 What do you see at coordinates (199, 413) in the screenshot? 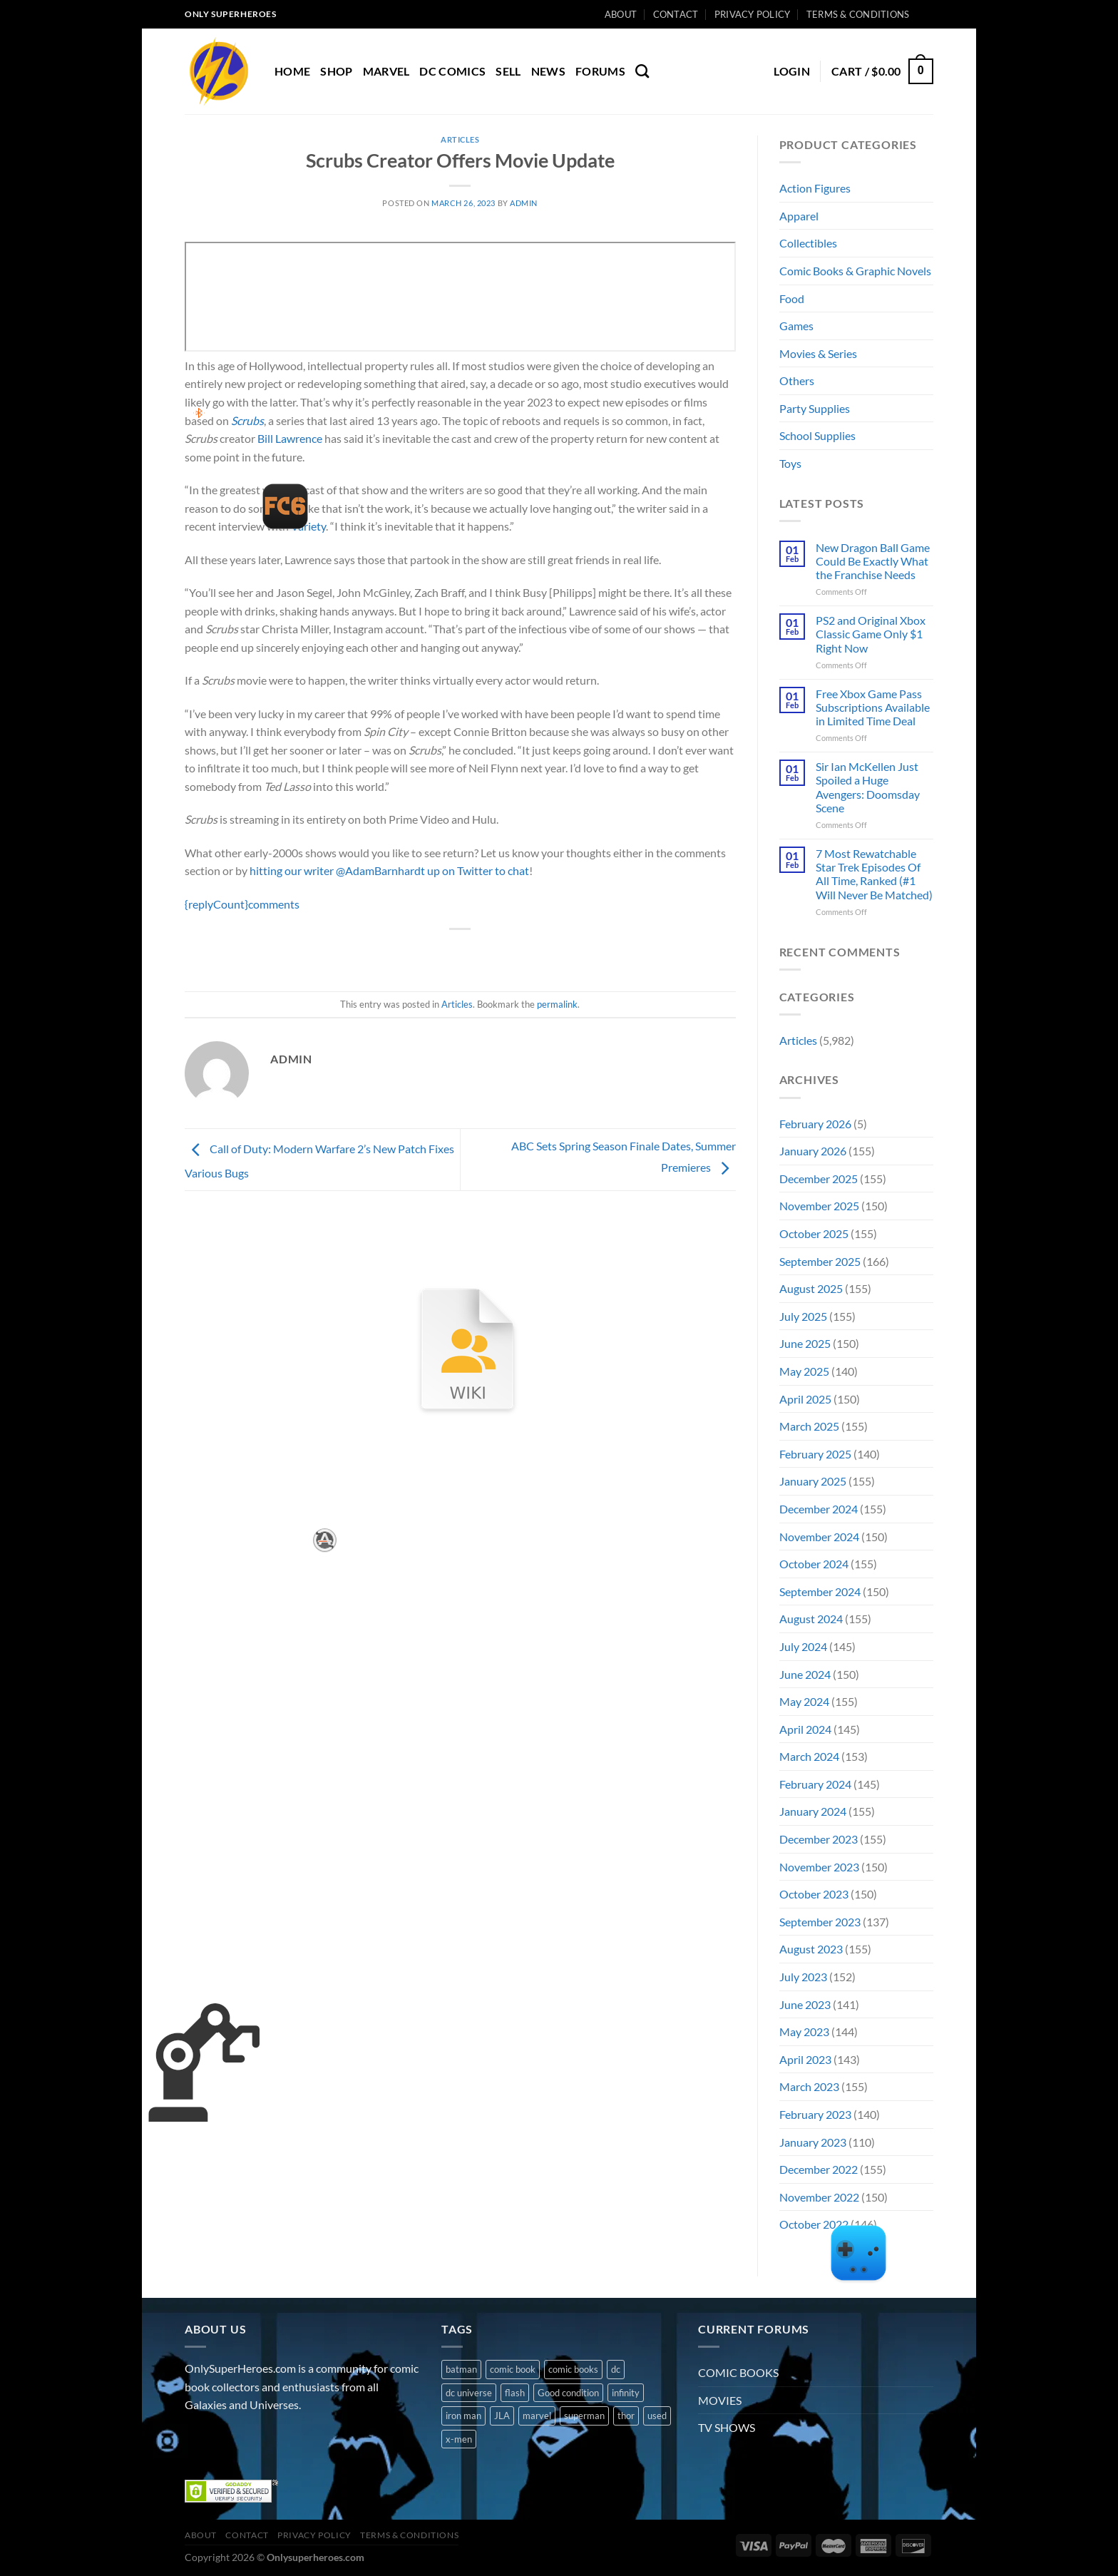
I see `bluetooth is enabled and active` at bounding box center [199, 413].